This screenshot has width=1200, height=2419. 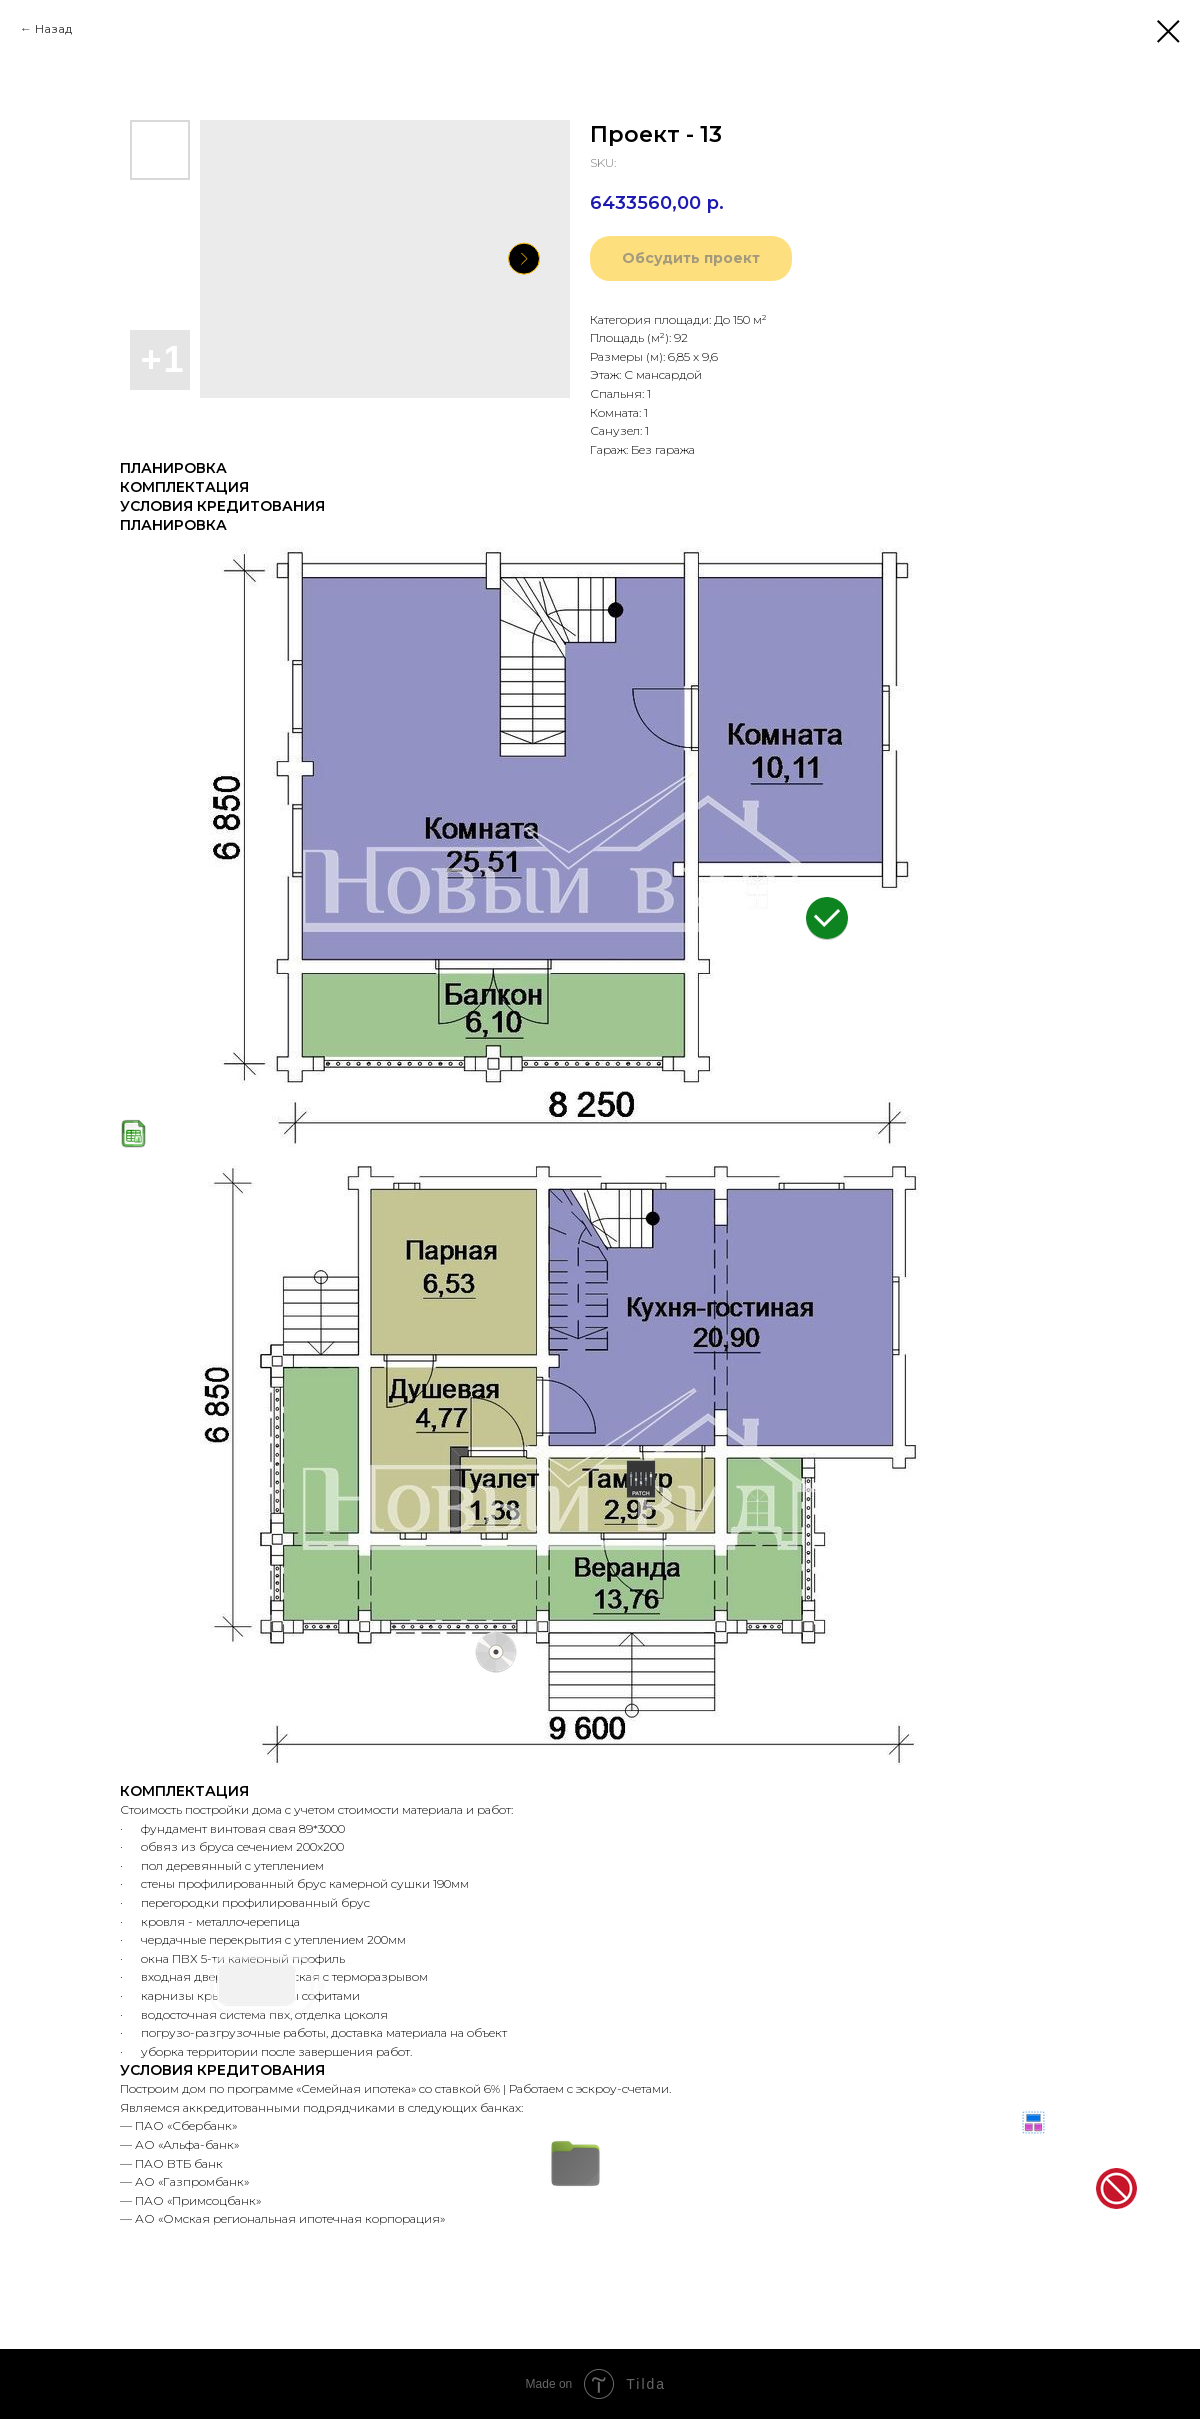 I want to click on indicates battery level at 80% charge, so click(x=267, y=1984).